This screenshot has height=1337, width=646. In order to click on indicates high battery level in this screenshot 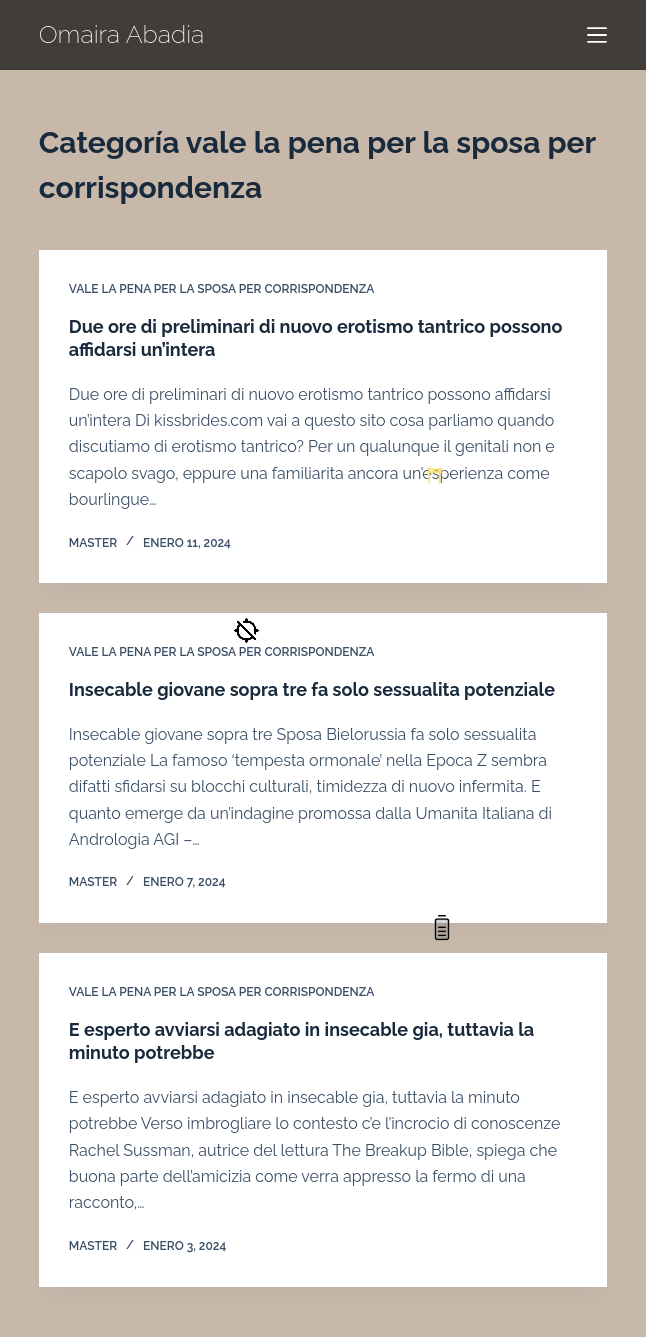, I will do `click(442, 928)`.